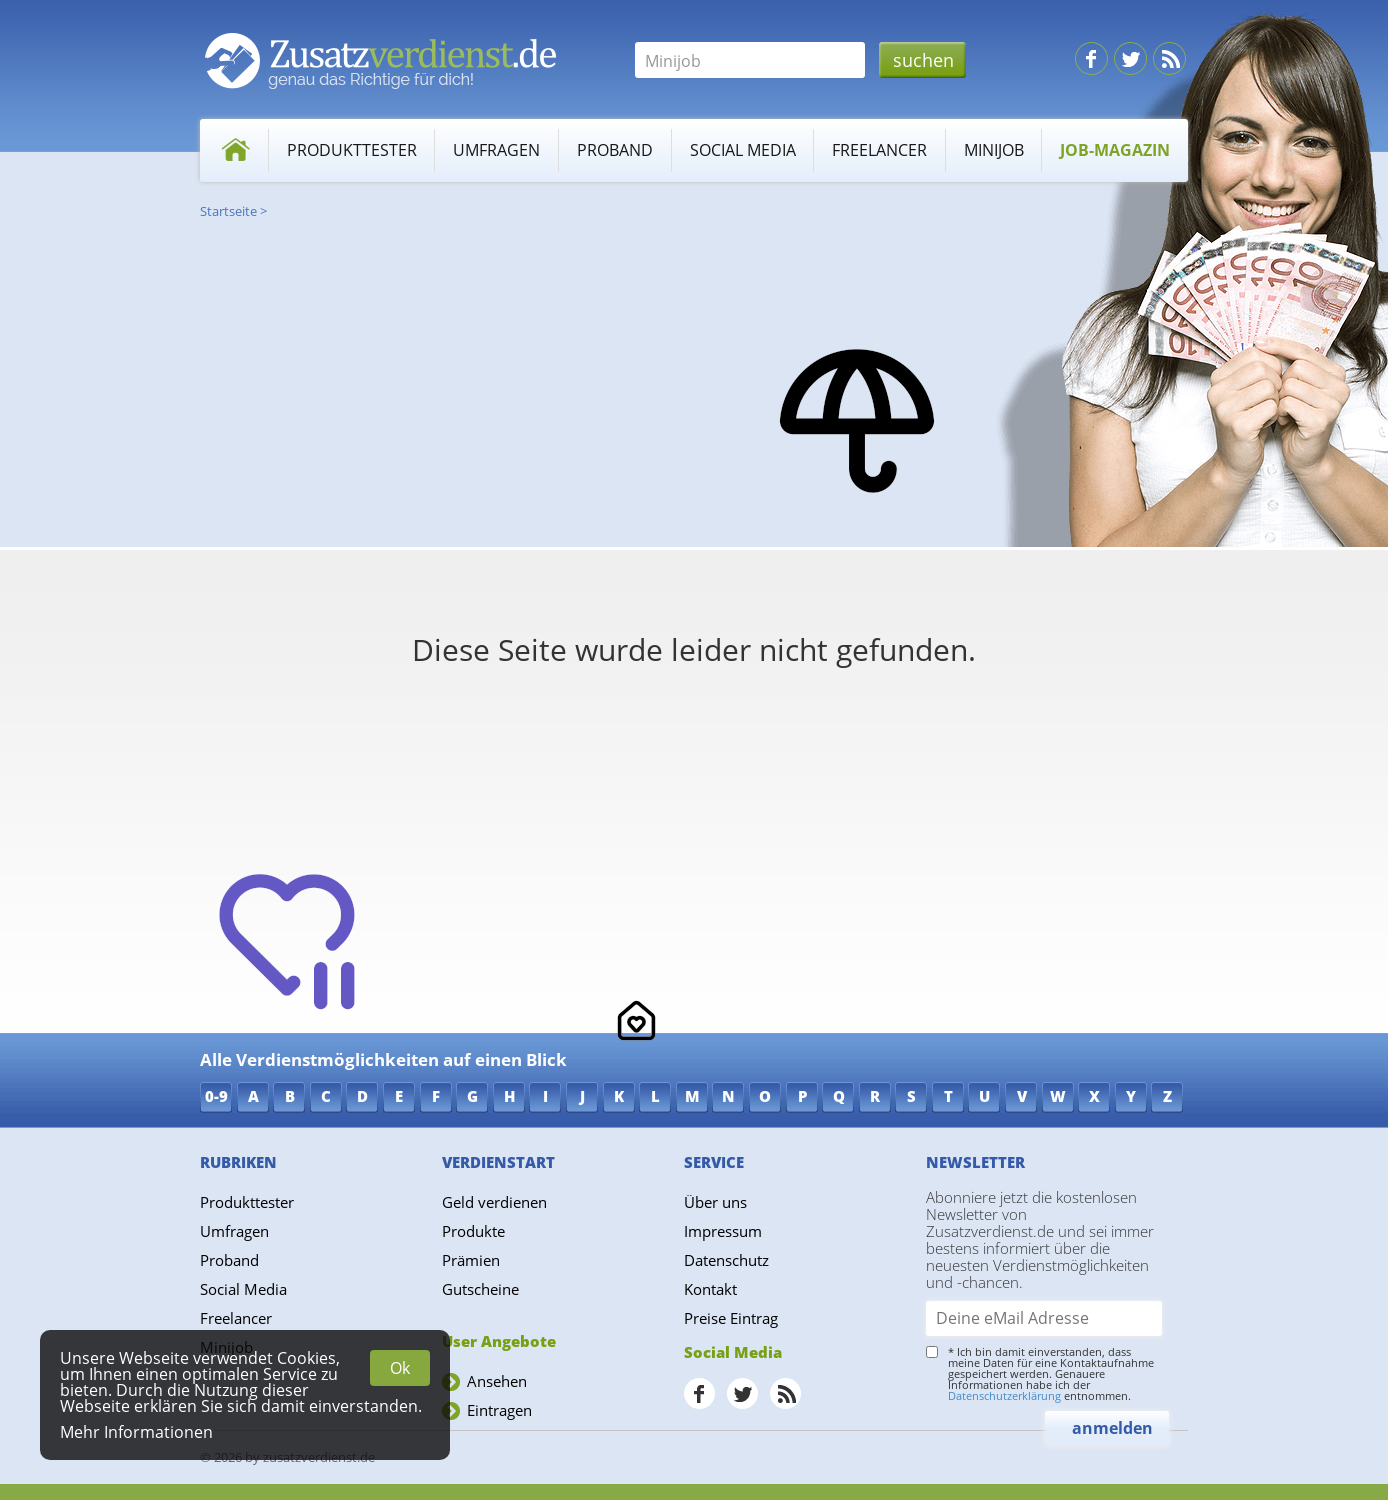 This screenshot has height=1500, width=1388. Describe the element at coordinates (287, 935) in the screenshot. I see `pause health monitoring or tracking` at that location.